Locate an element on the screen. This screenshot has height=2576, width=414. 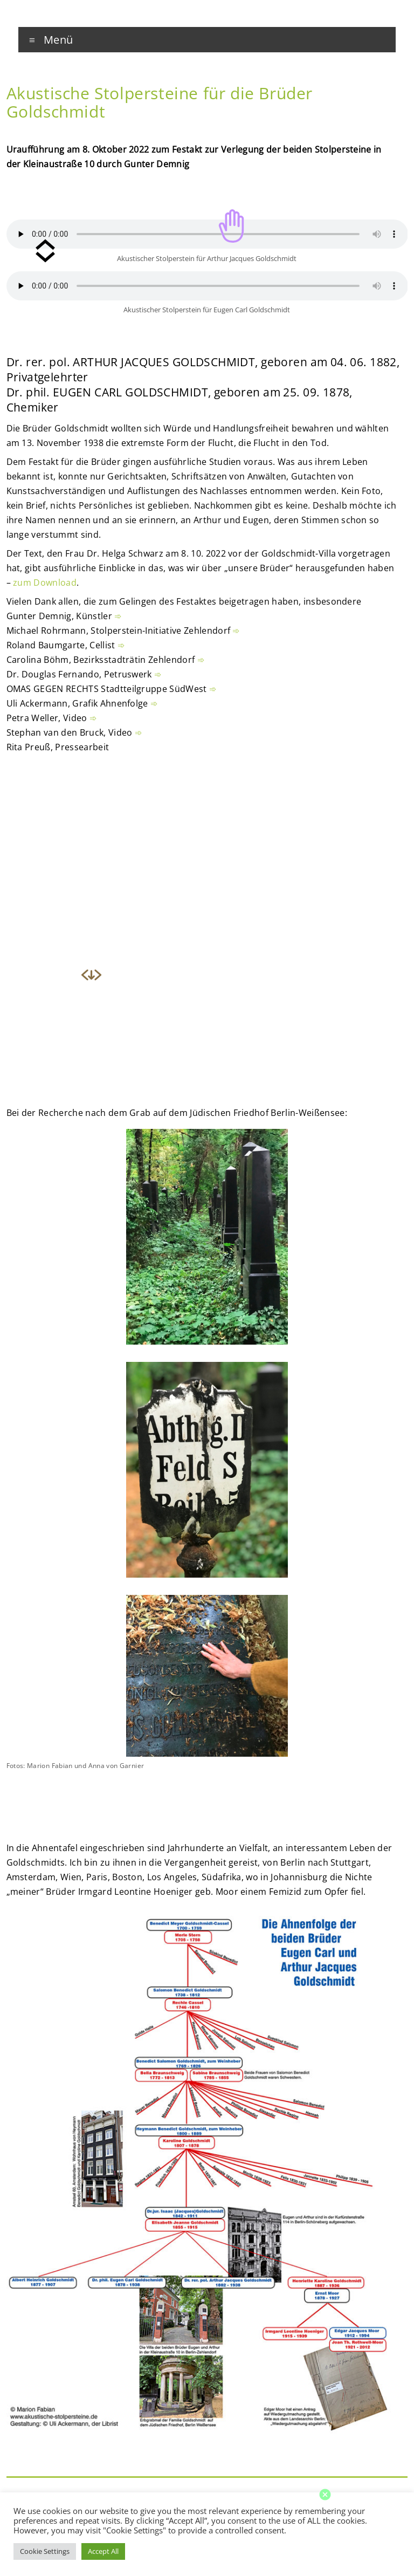
expand or collapse a section is located at coordinates (45, 251).